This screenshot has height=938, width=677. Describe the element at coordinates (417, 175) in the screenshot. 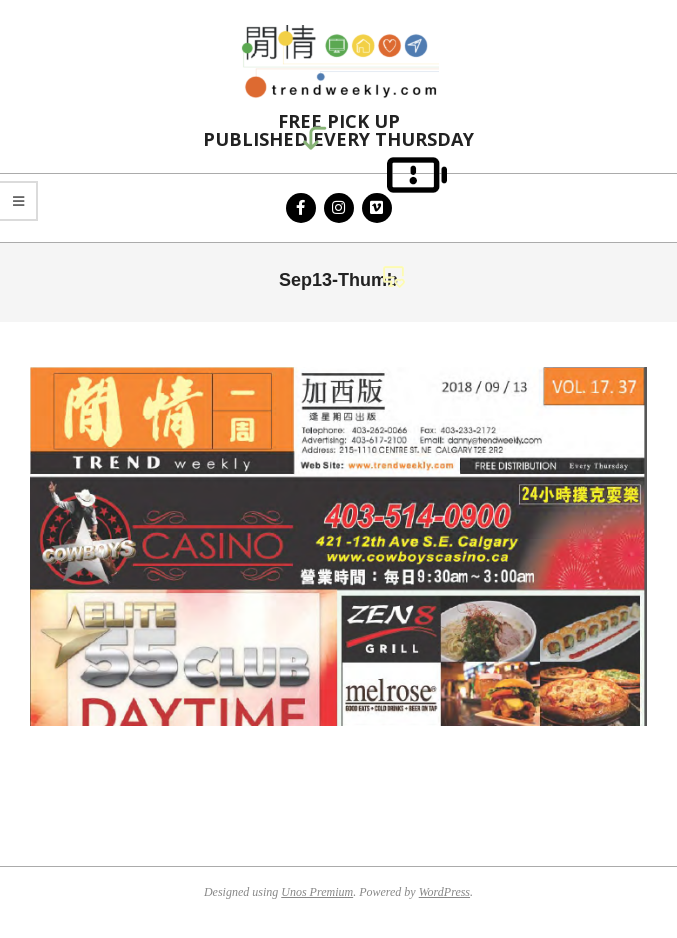

I see `indicates low battery warning` at that location.